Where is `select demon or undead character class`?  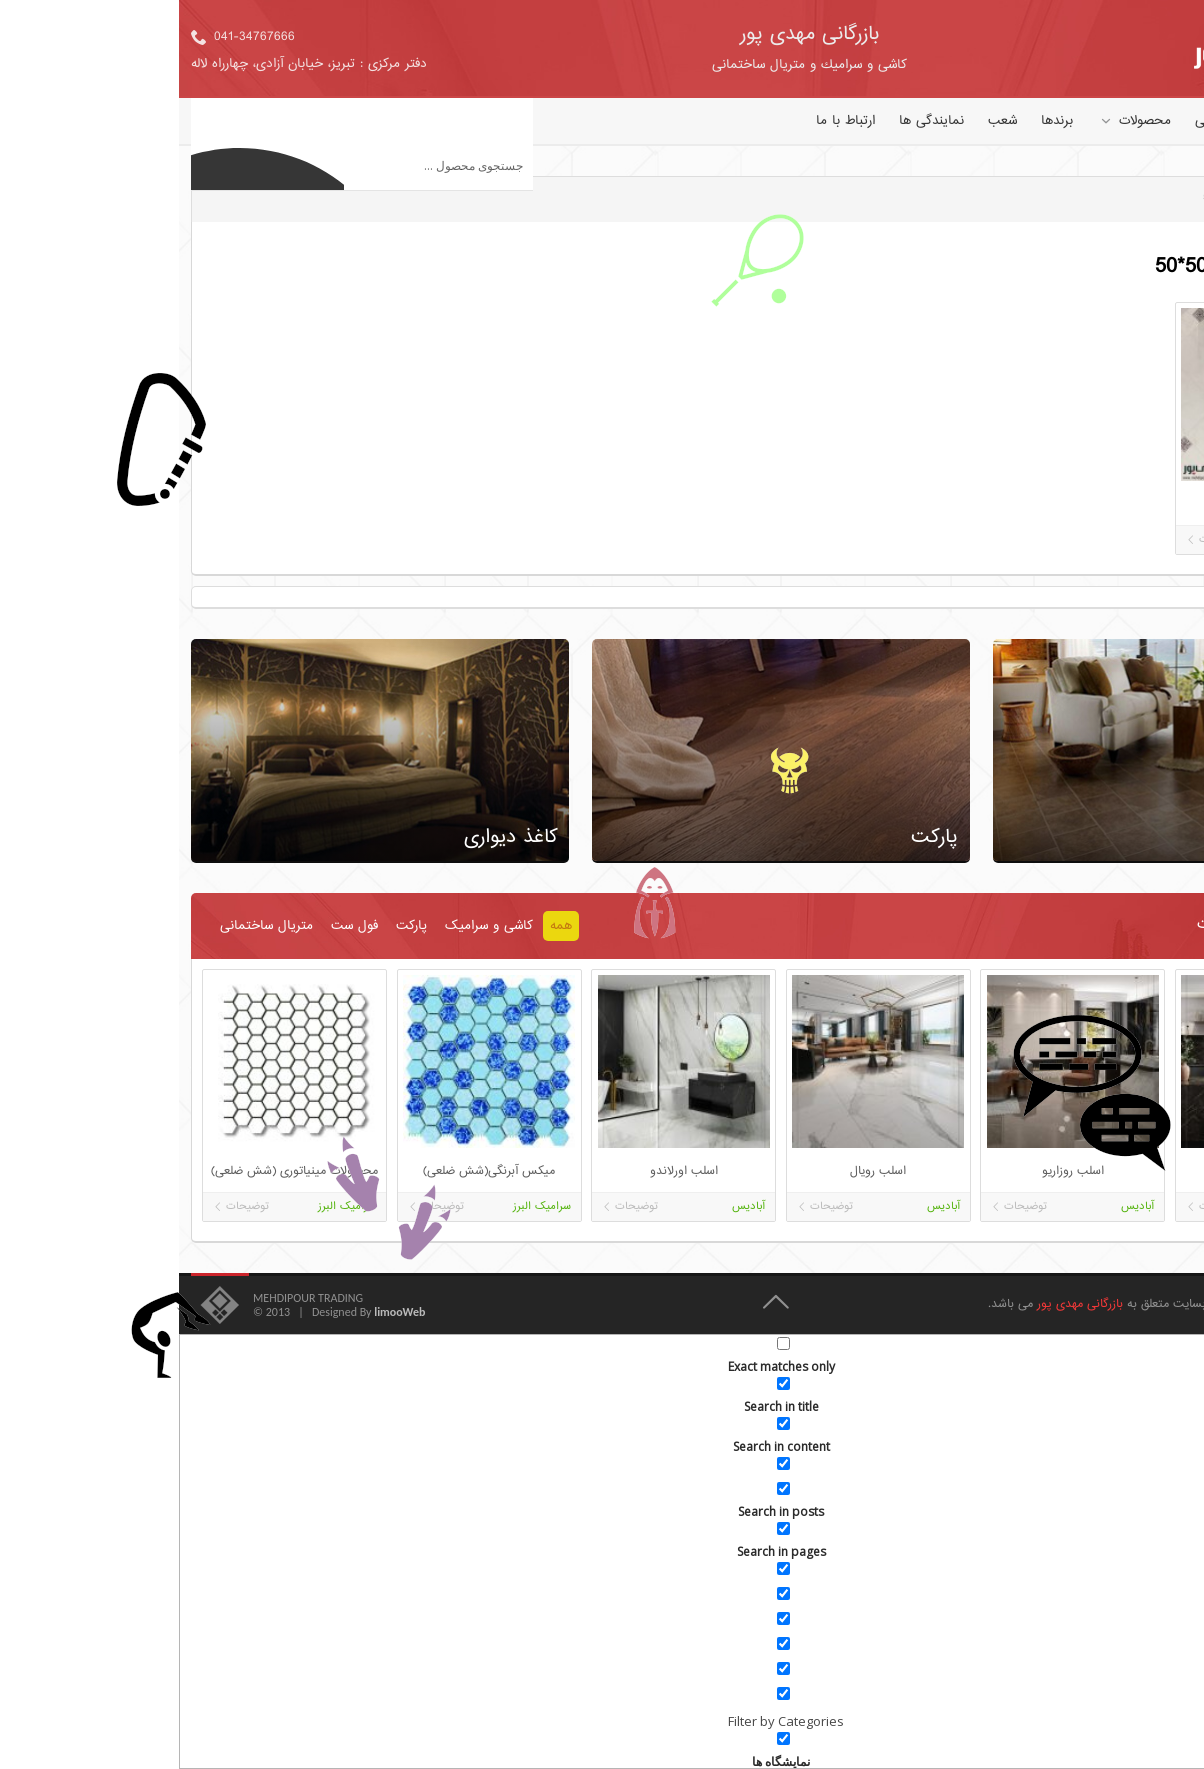
select demon or undead character class is located at coordinates (789, 770).